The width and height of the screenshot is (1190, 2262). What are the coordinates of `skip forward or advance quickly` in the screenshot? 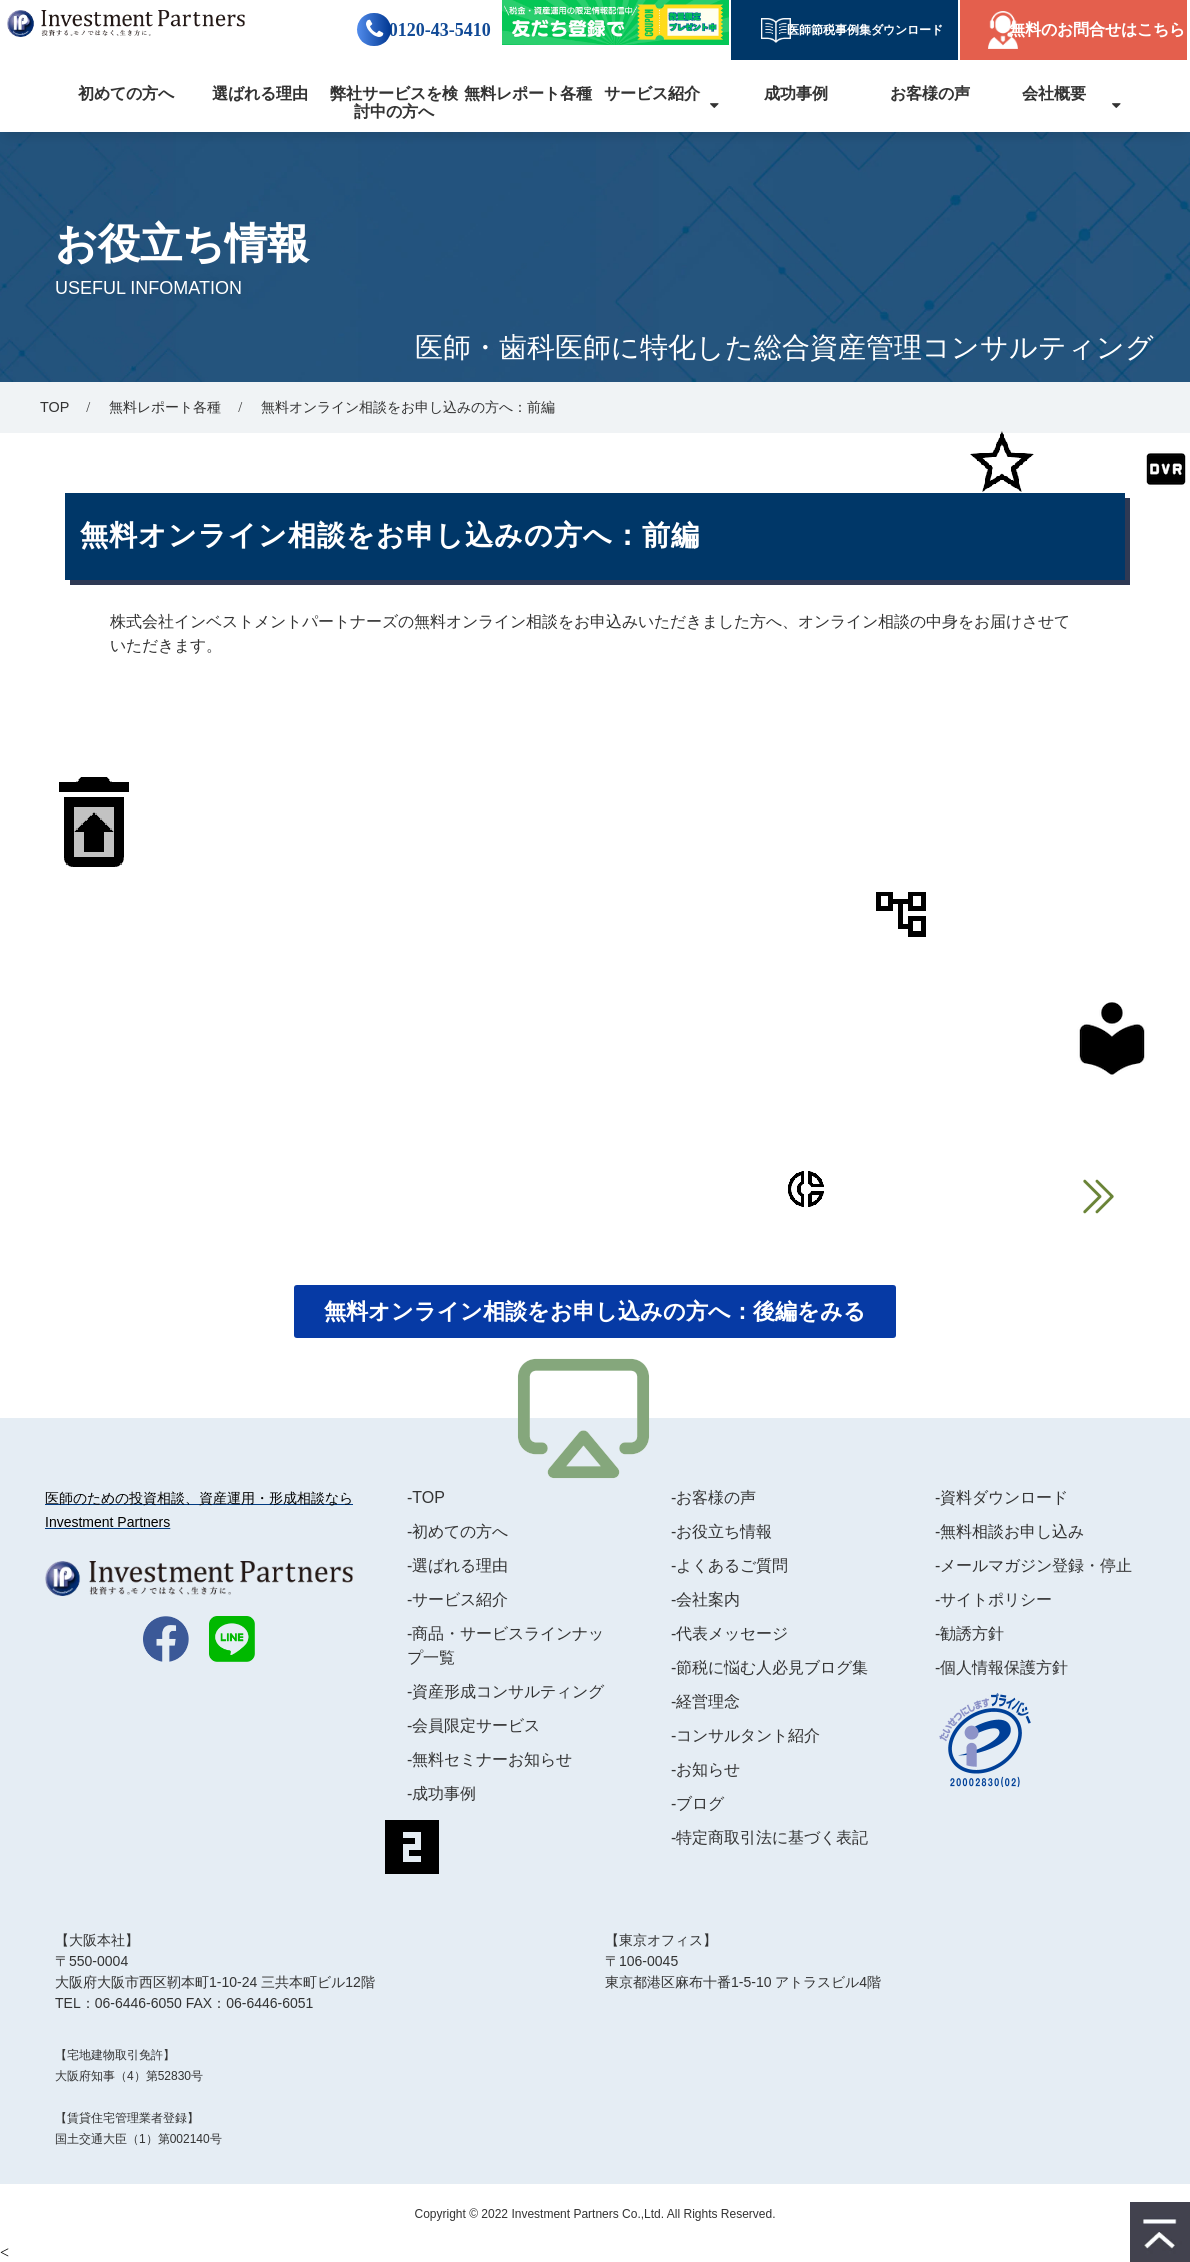 It's located at (1098, 1196).